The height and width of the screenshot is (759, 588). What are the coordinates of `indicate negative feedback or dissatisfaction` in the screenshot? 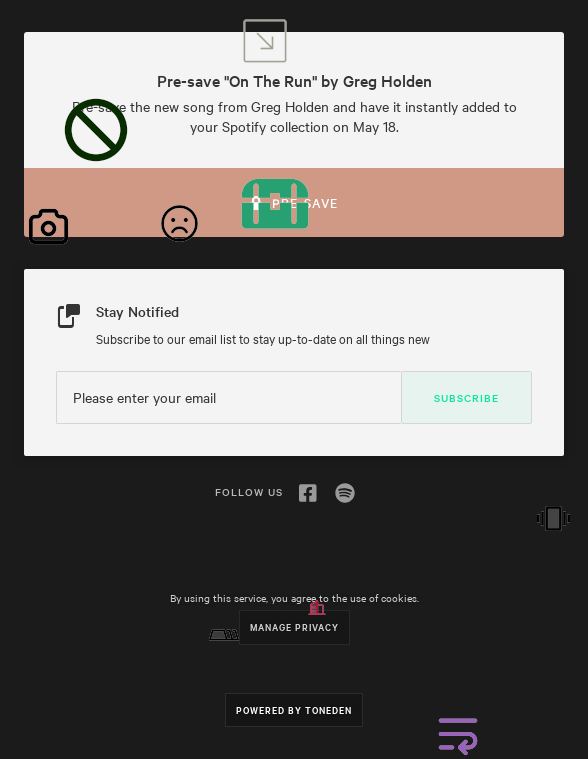 It's located at (179, 223).